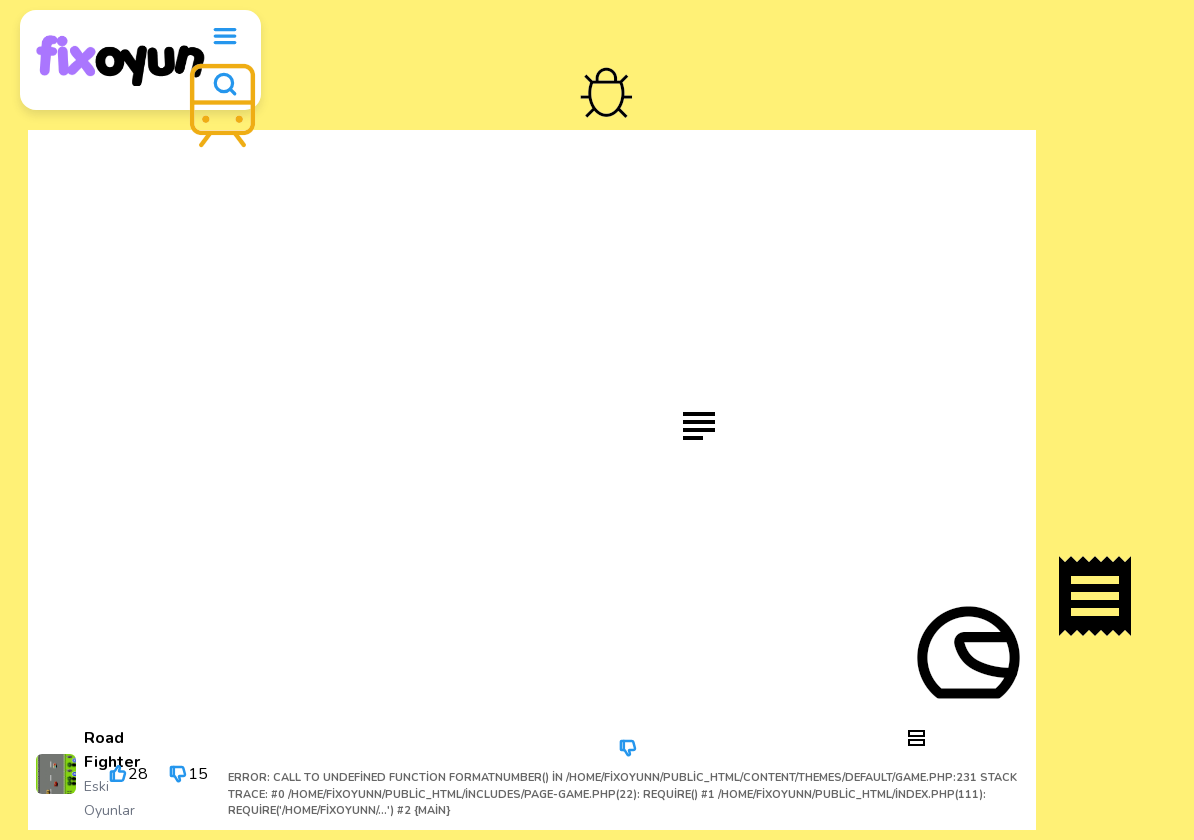  Describe the element at coordinates (699, 426) in the screenshot. I see `view document or text content` at that location.